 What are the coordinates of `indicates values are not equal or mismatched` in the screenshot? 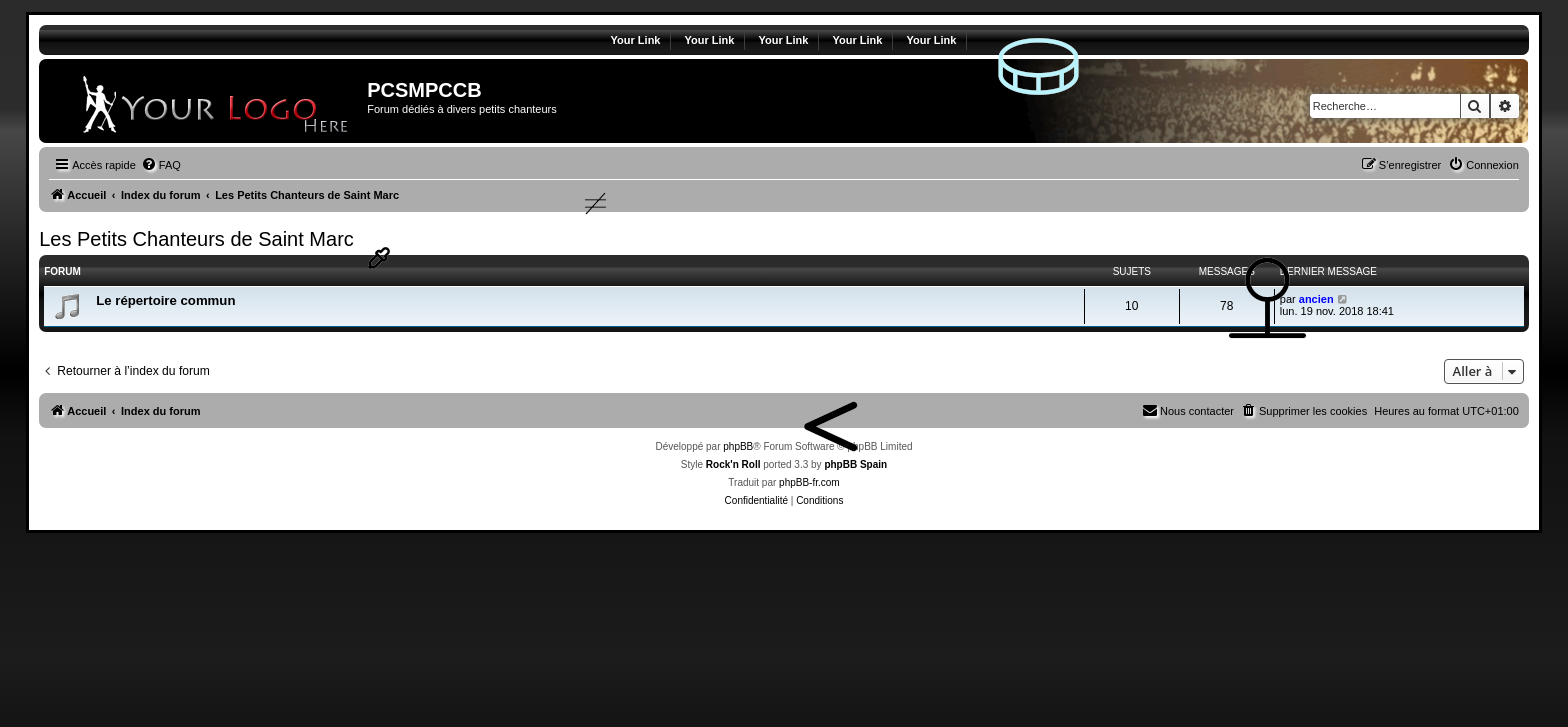 It's located at (595, 203).